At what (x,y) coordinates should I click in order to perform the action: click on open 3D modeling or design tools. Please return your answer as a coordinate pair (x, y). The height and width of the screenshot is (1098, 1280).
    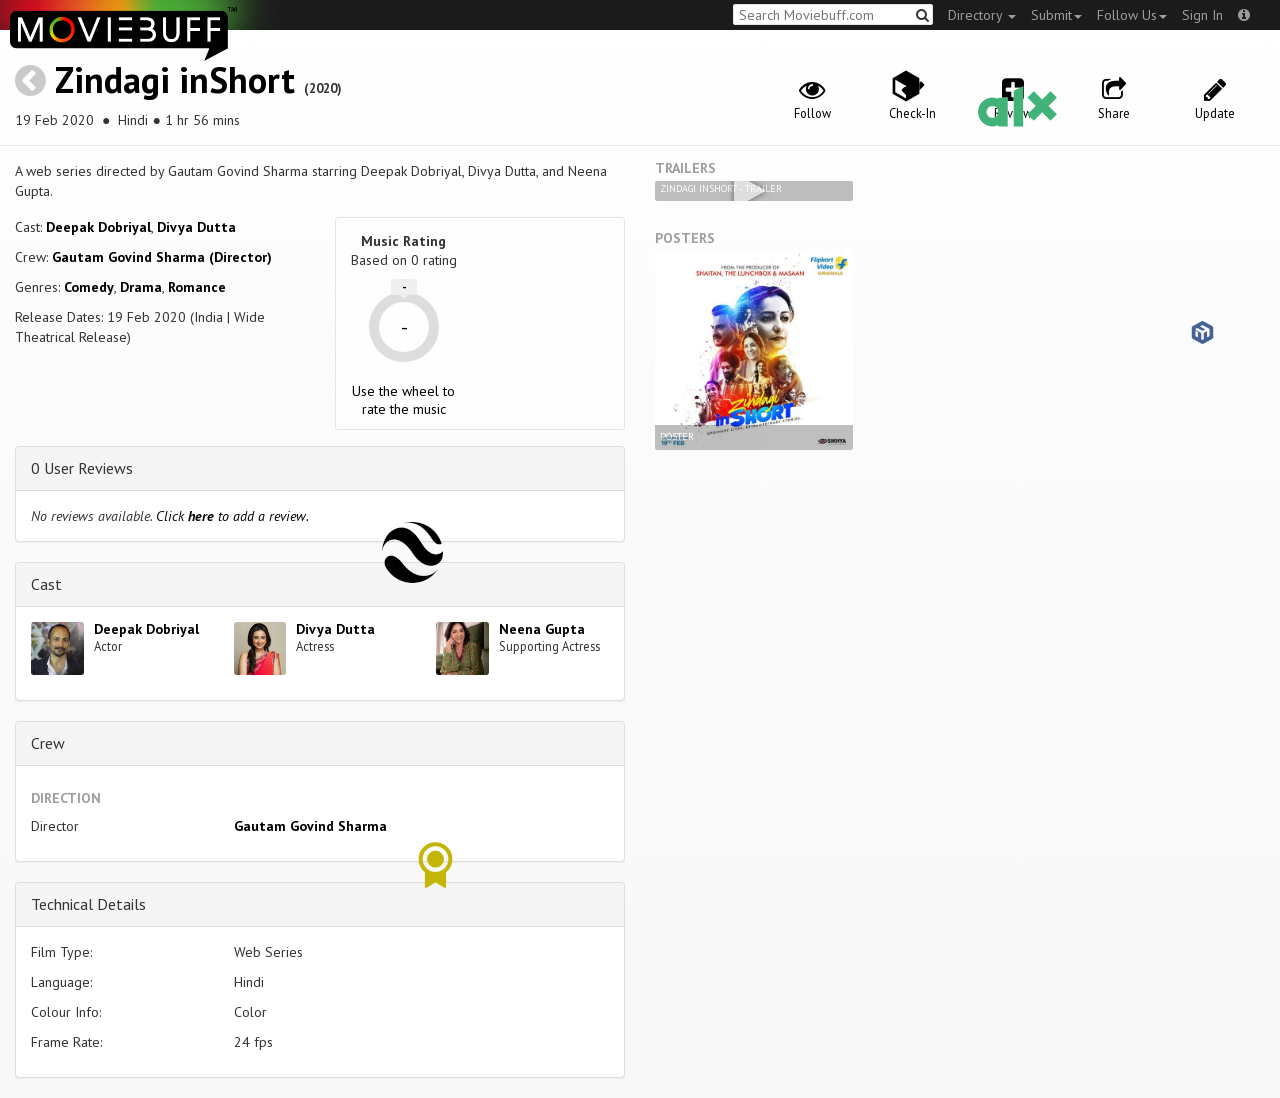
    Looking at the image, I should click on (906, 86).